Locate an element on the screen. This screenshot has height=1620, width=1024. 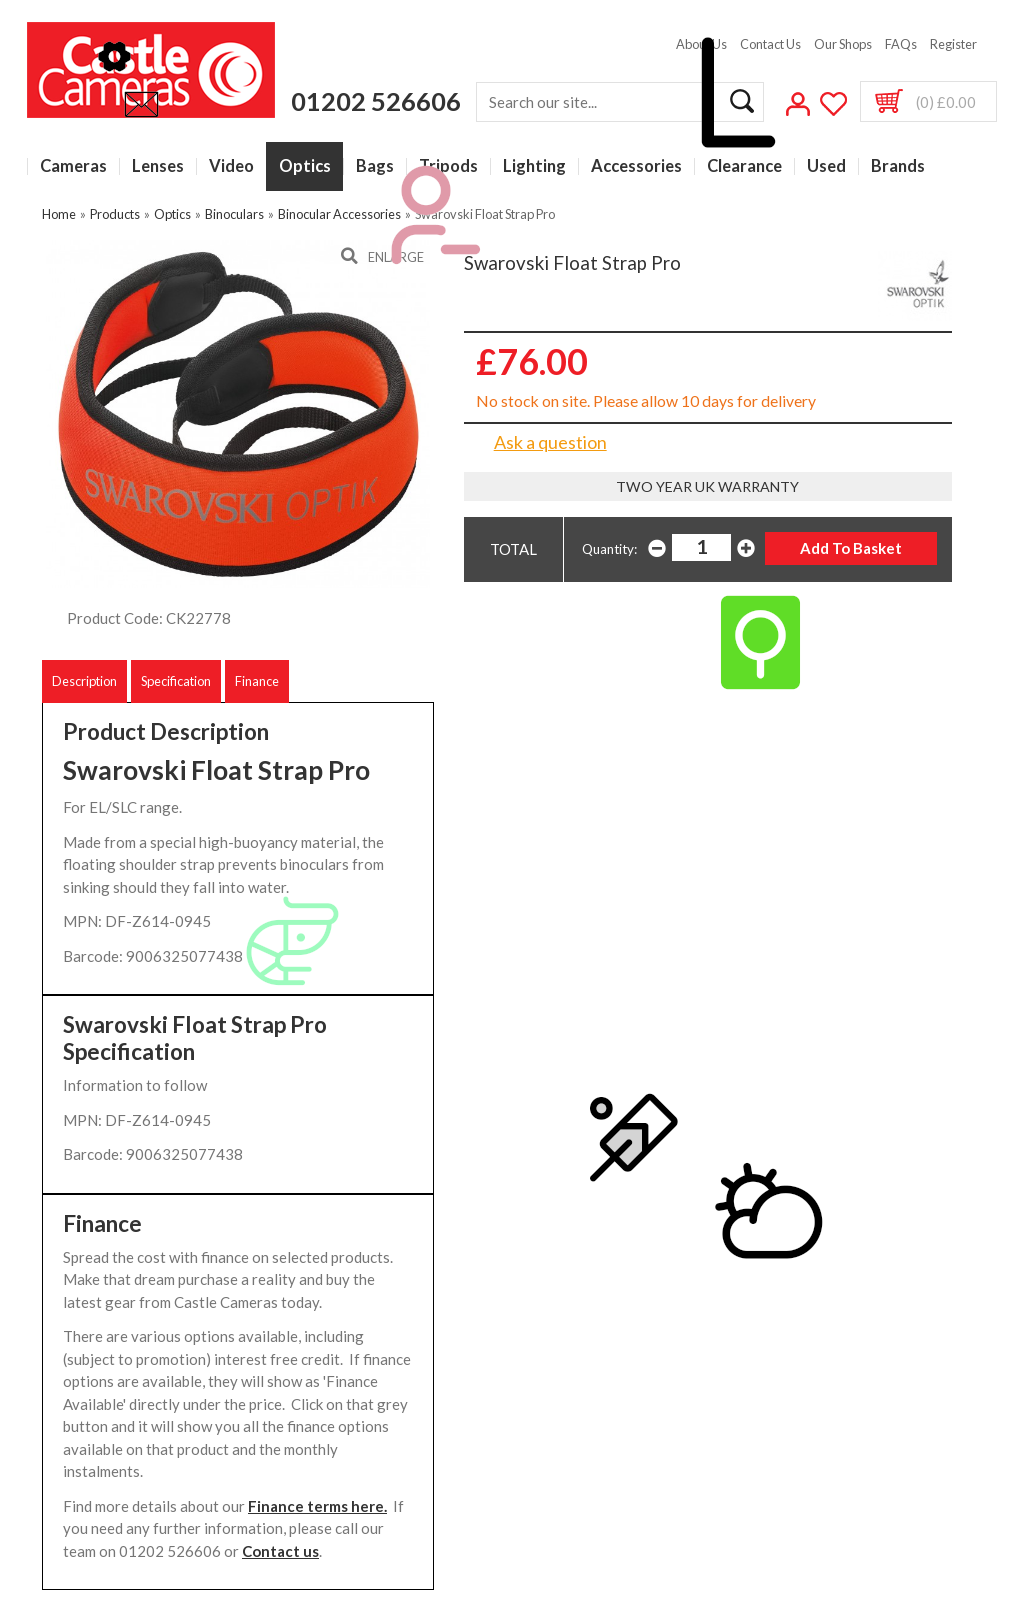
access settings or preferences is located at coordinates (114, 56).